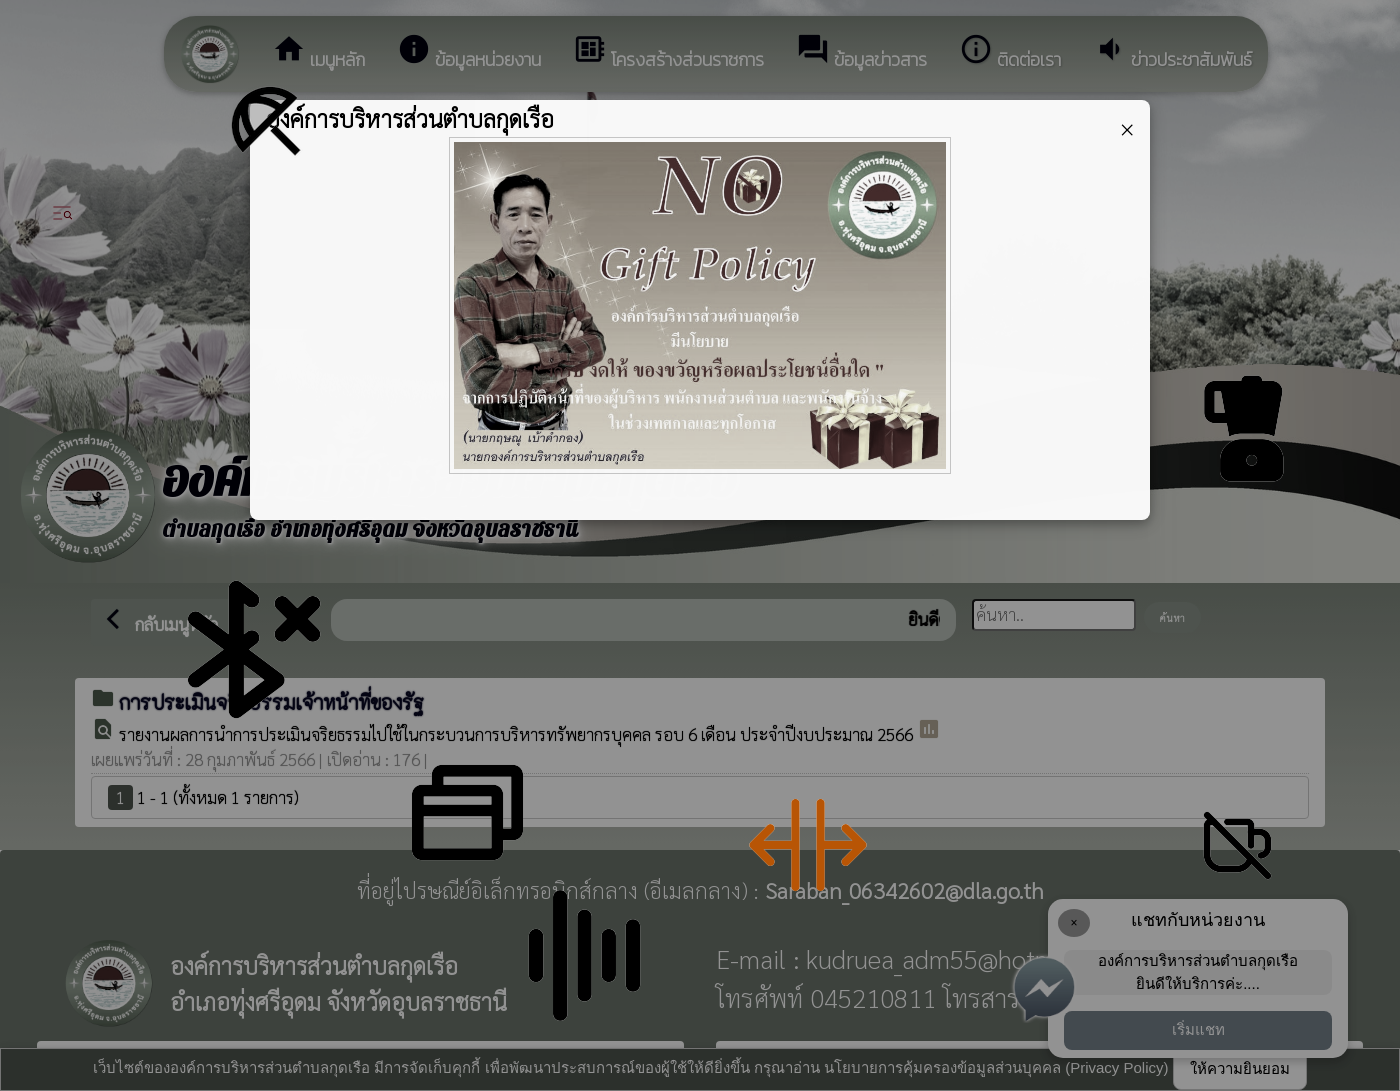 This screenshot has width=1400, height=1091. I want to click on access blender or mixing tool settings, so click(1246, 428).